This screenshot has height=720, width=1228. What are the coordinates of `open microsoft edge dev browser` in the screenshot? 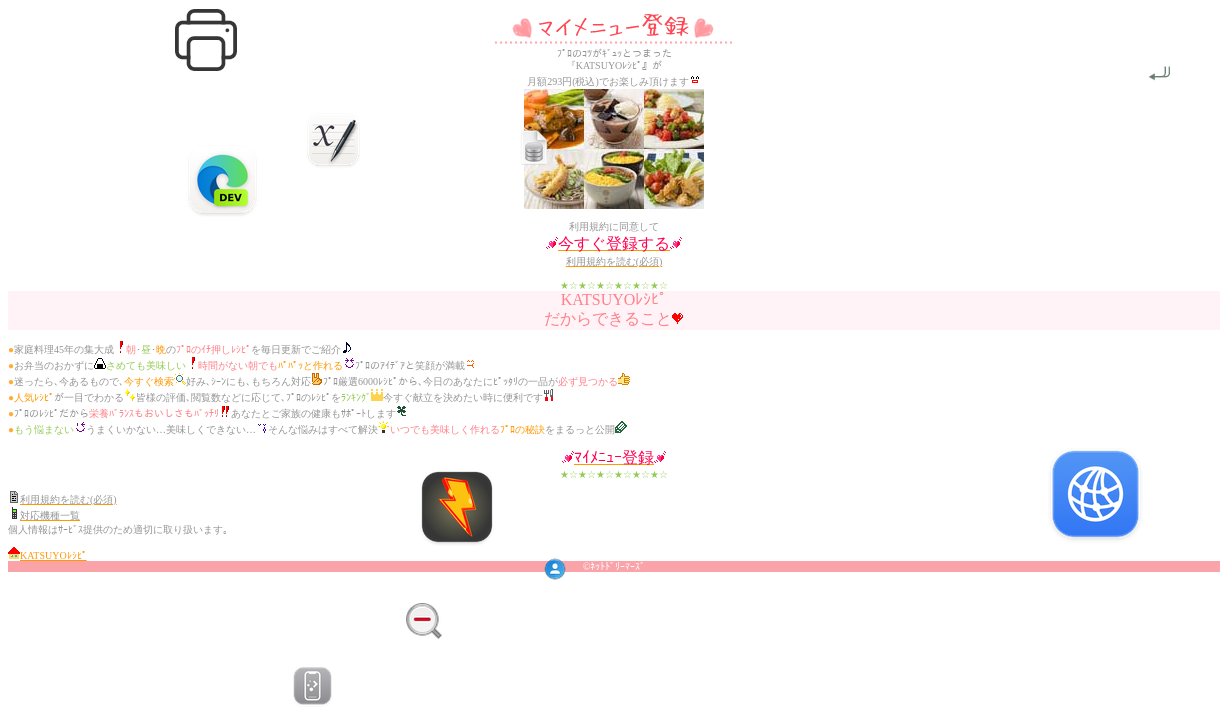 It's located at (222, 179).